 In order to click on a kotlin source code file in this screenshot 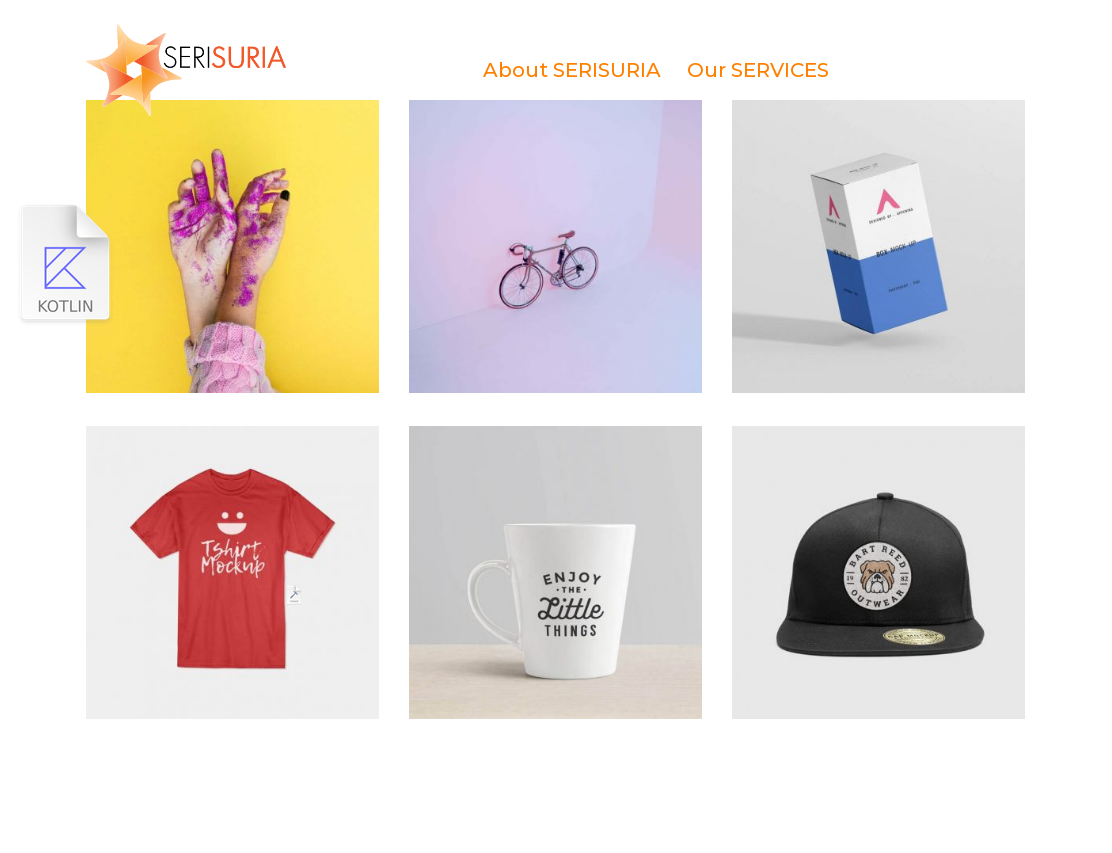, I will do `click(65, 264)`.